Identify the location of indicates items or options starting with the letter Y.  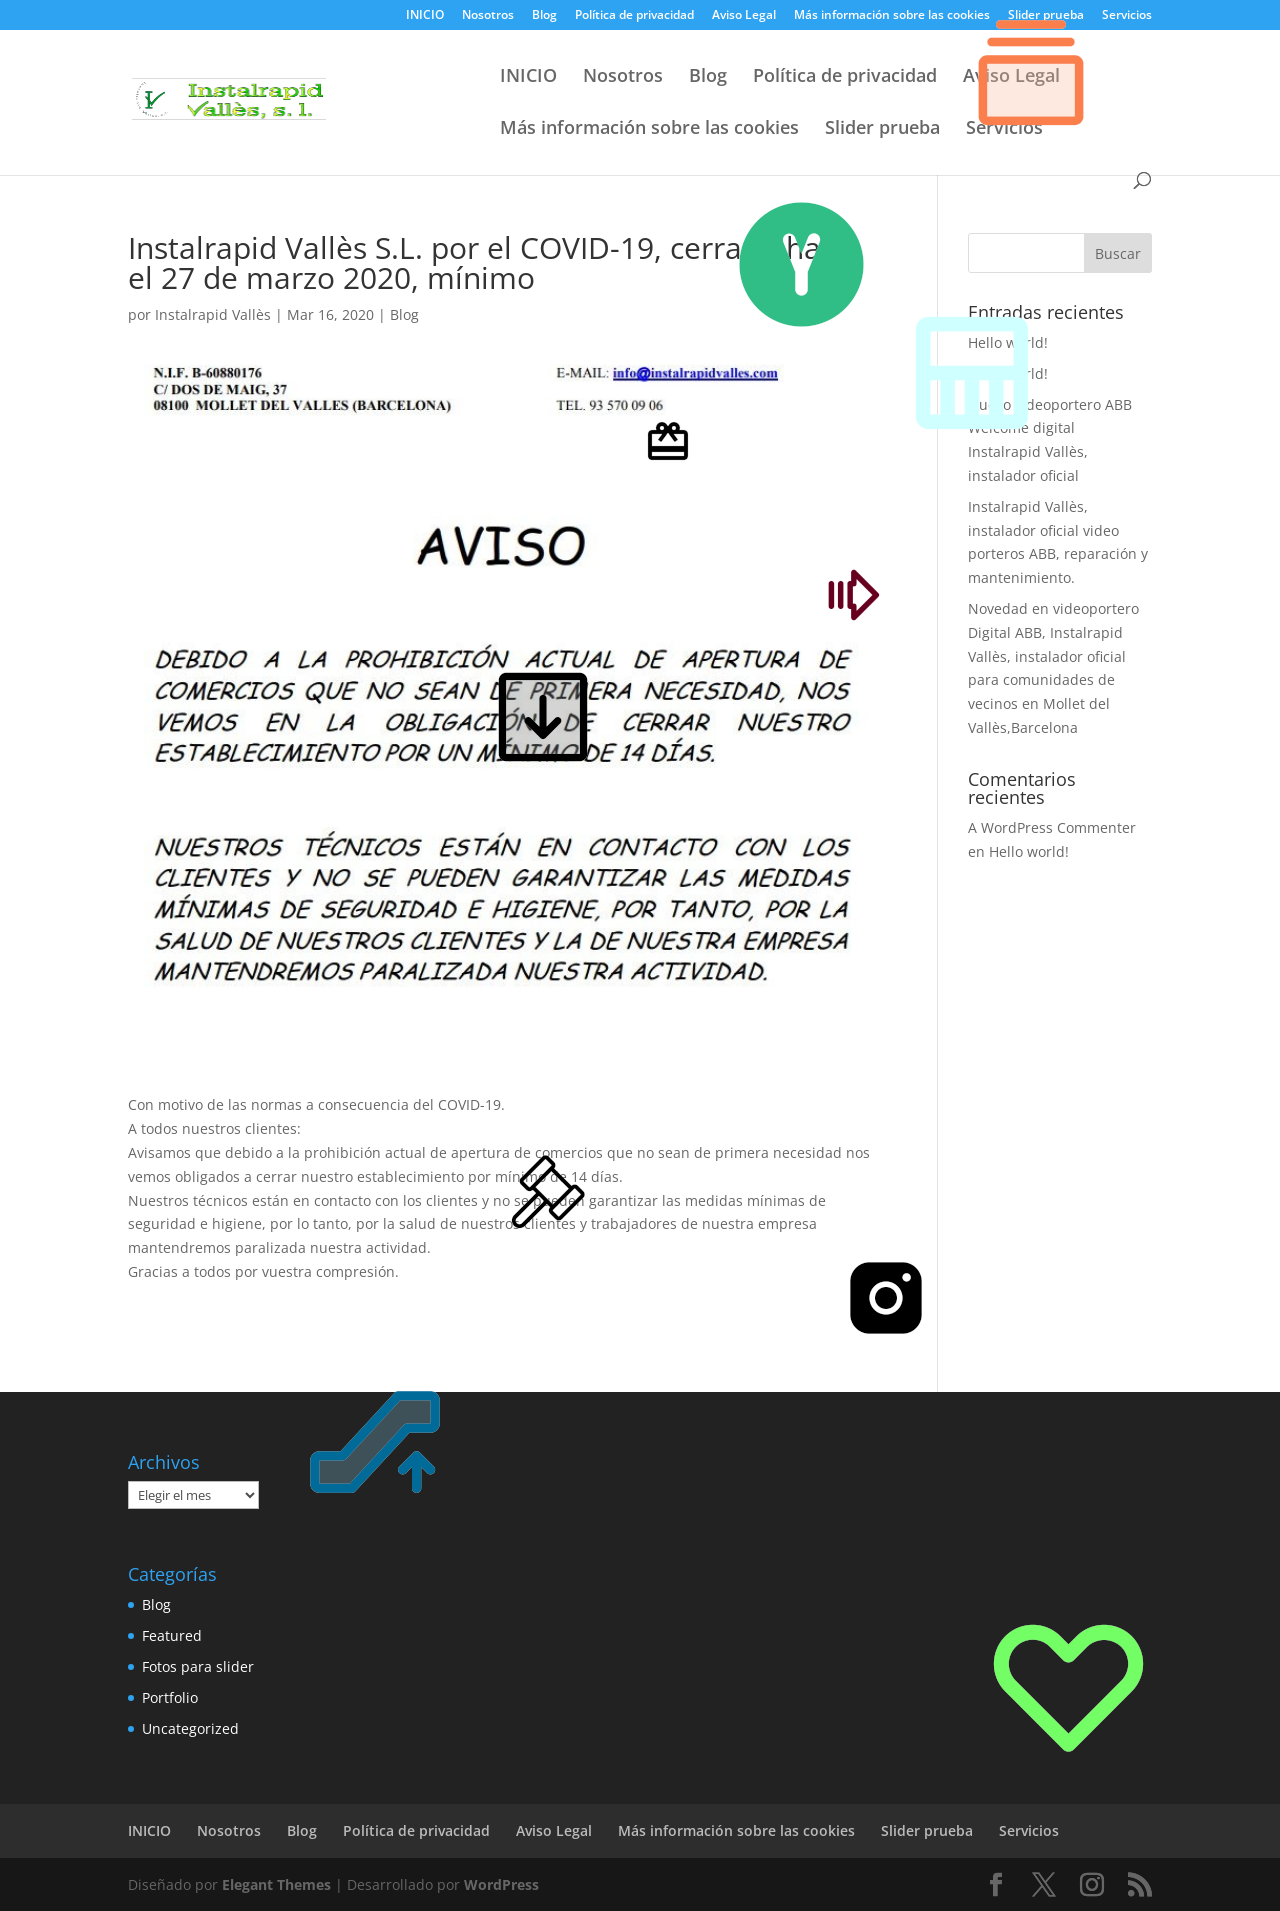
(801, 264).